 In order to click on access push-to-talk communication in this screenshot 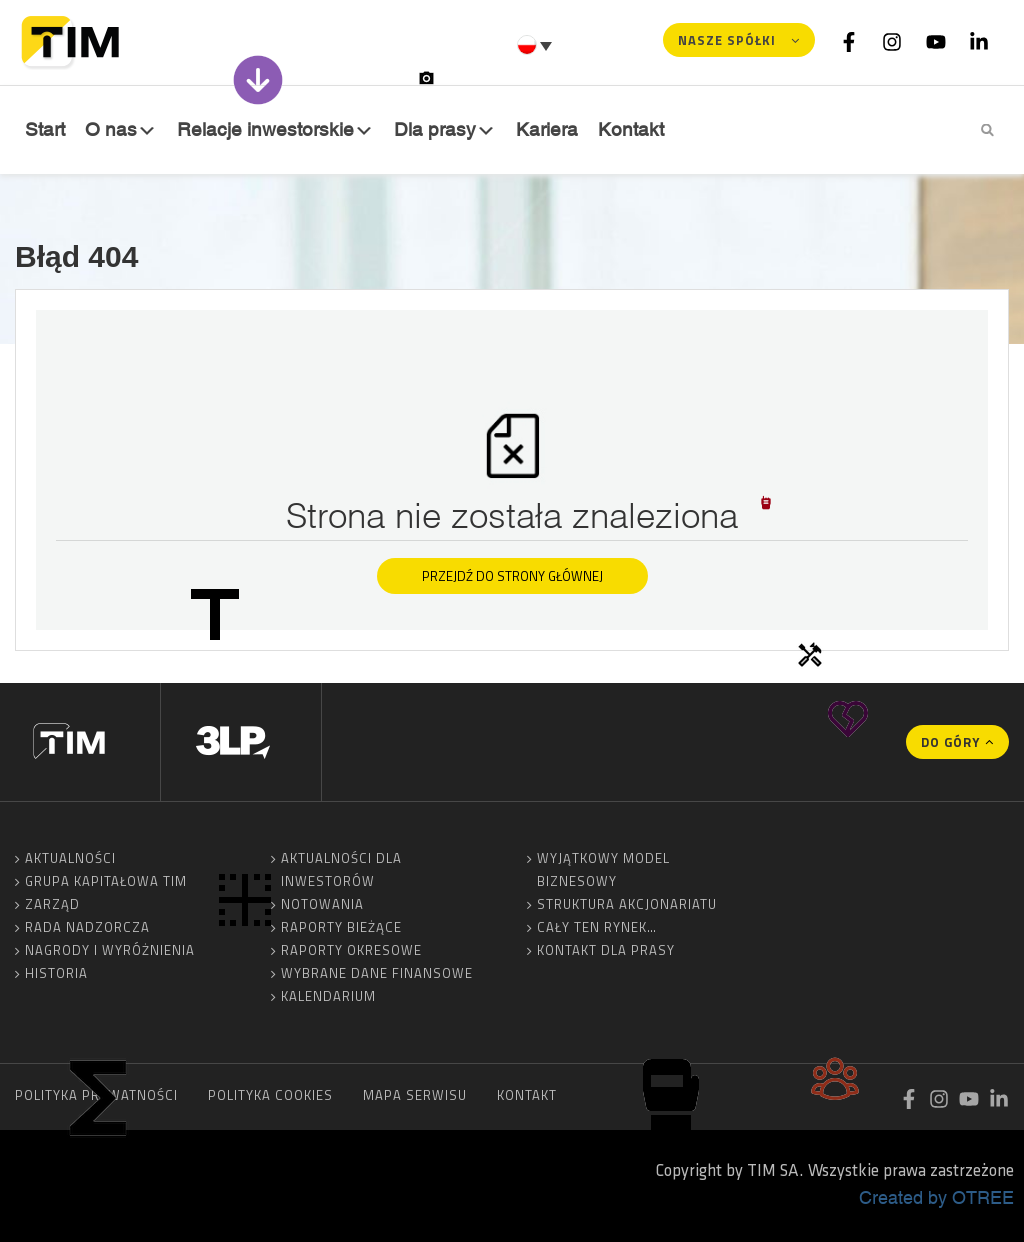, I will do `click(766, 503)`.